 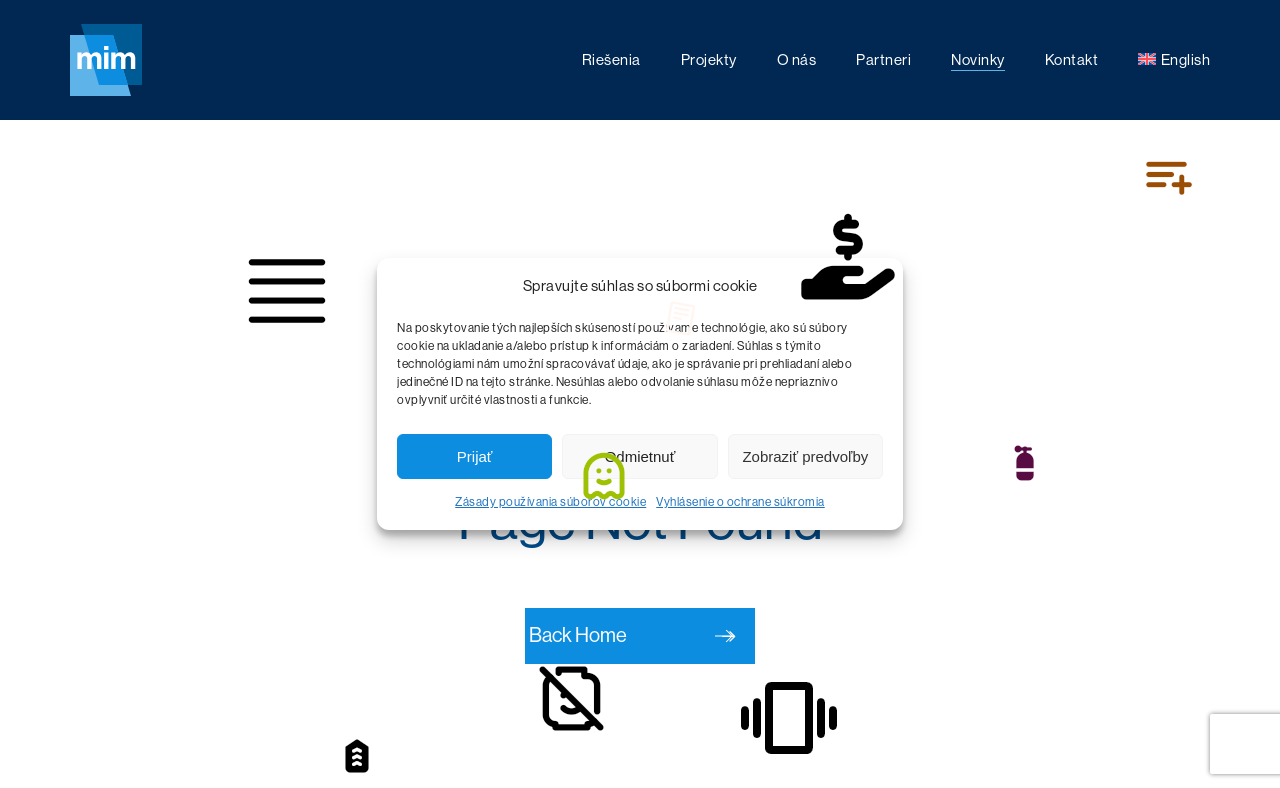 What do you see at coordinates (571, 698) in the screenshot?
I see `disable or disconnect building blocks integration` at bounding box center [571, 698].